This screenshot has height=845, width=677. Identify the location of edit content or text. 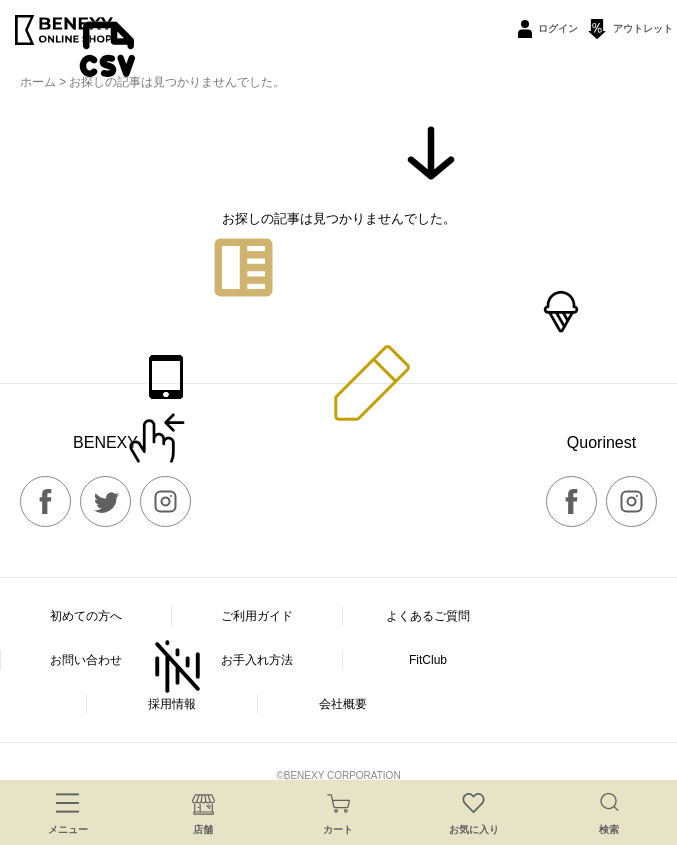
(370, 384).